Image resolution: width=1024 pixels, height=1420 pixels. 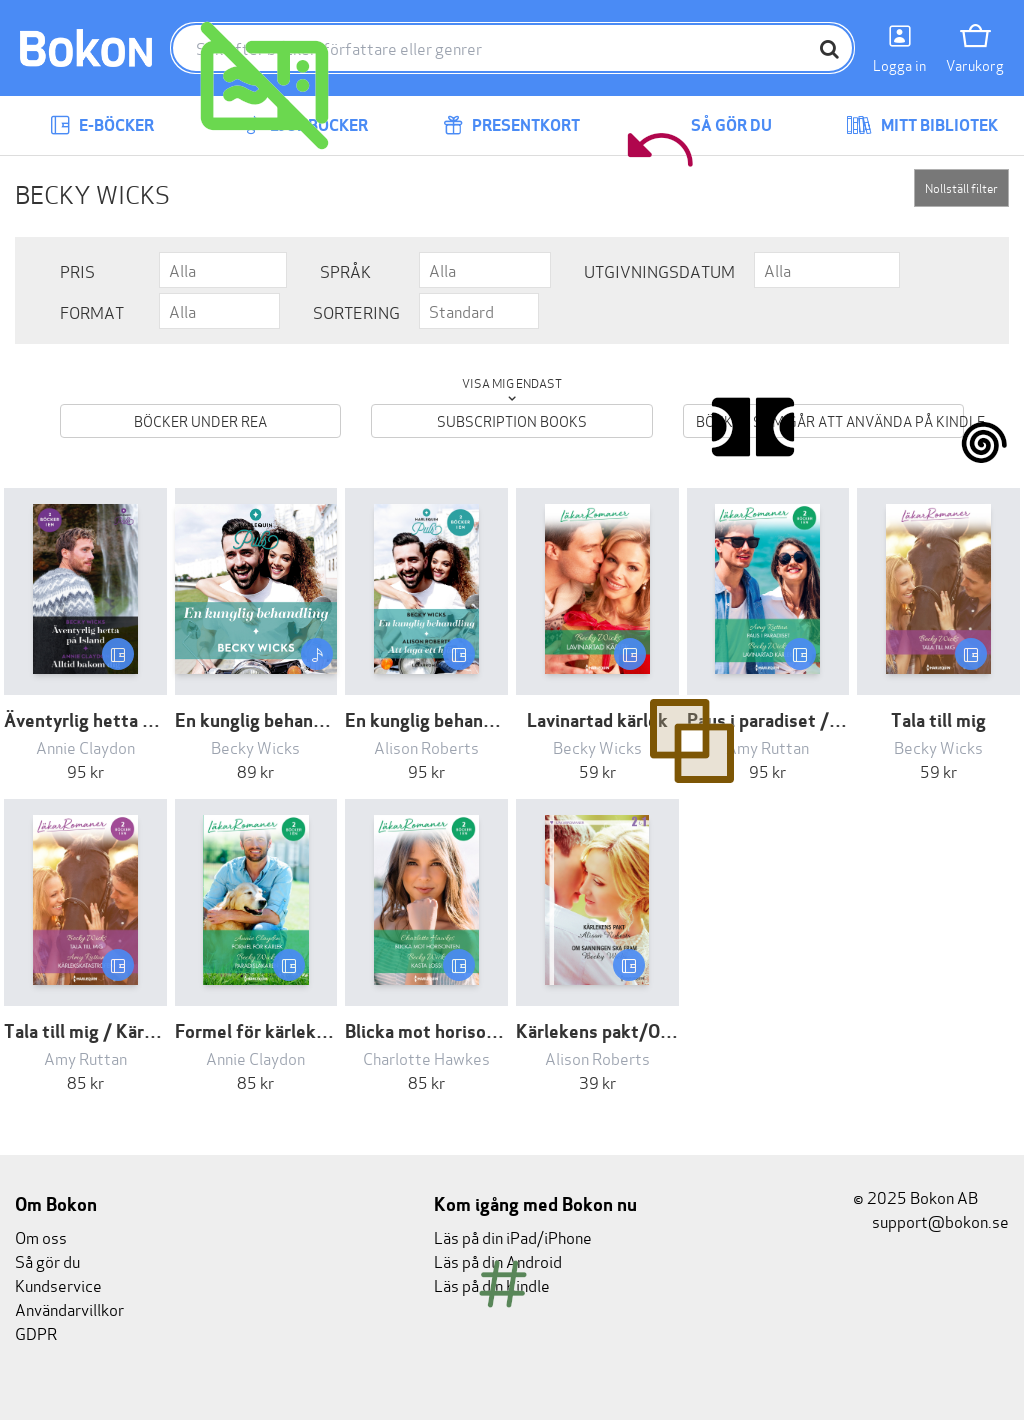 What do you see at coordinates (503, 1284) in the screenshot?
I see `view or browse hashtags` at bounding box center [503, 1284].